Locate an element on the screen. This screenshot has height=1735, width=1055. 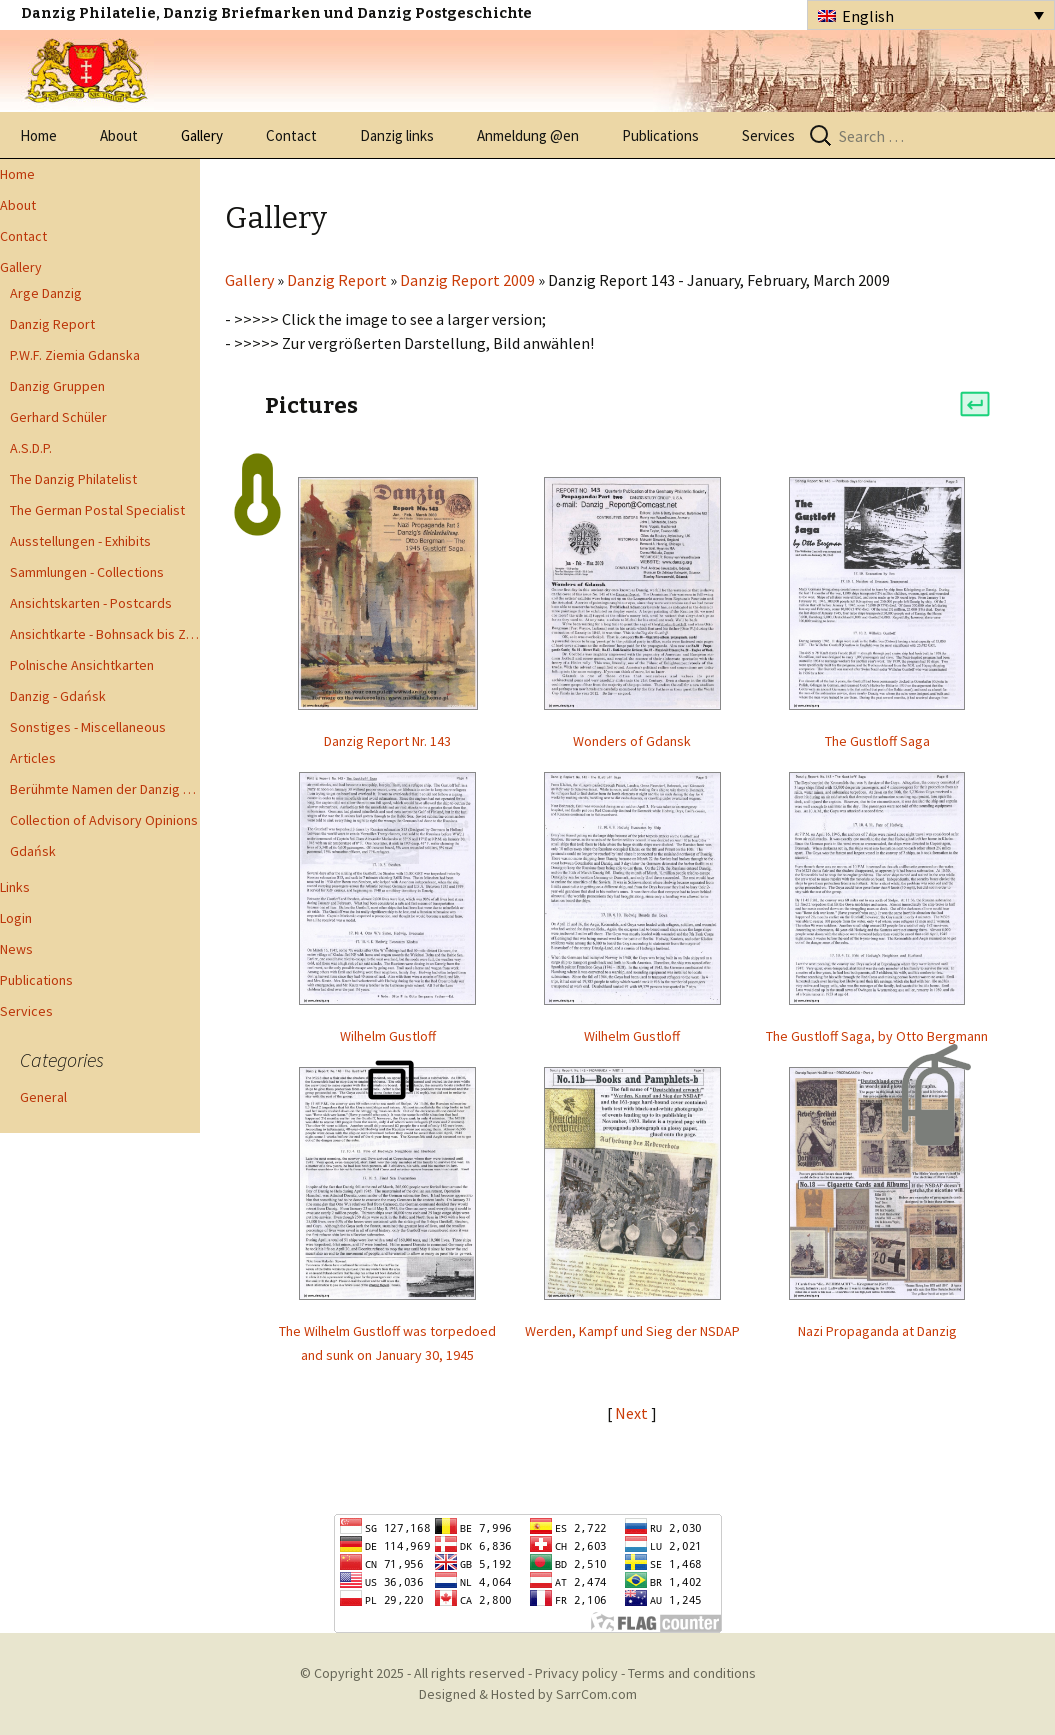
fire safety equipment indicator is located at coordinates (931, 1096).